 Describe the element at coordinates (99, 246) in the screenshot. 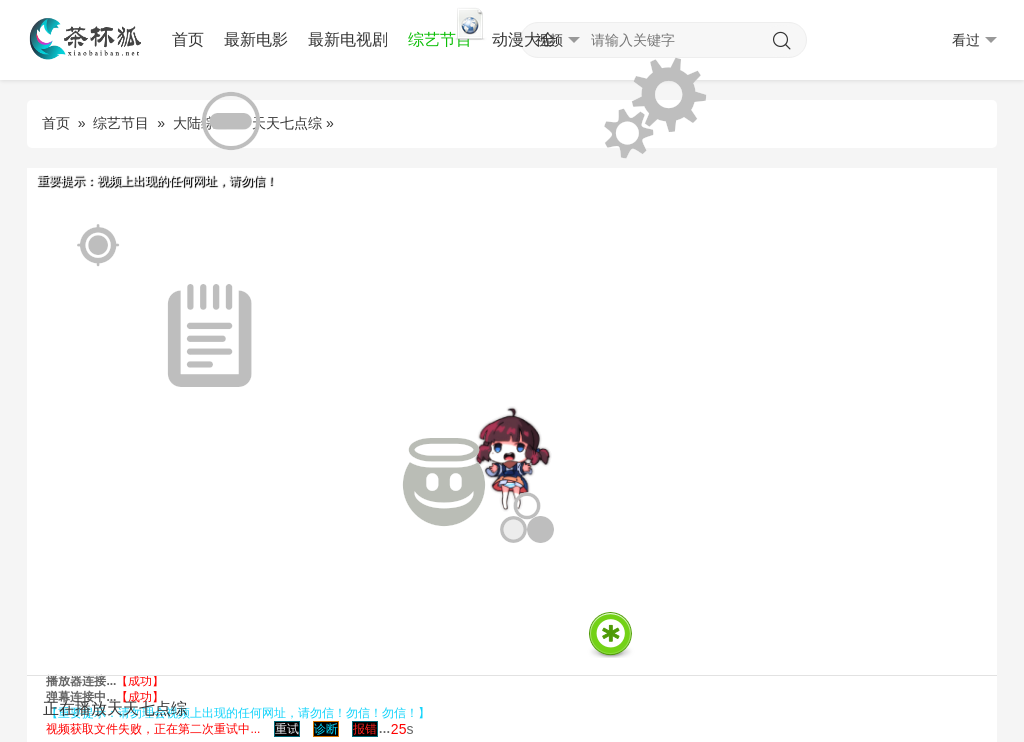

I see `find my current location on the map` at that location.